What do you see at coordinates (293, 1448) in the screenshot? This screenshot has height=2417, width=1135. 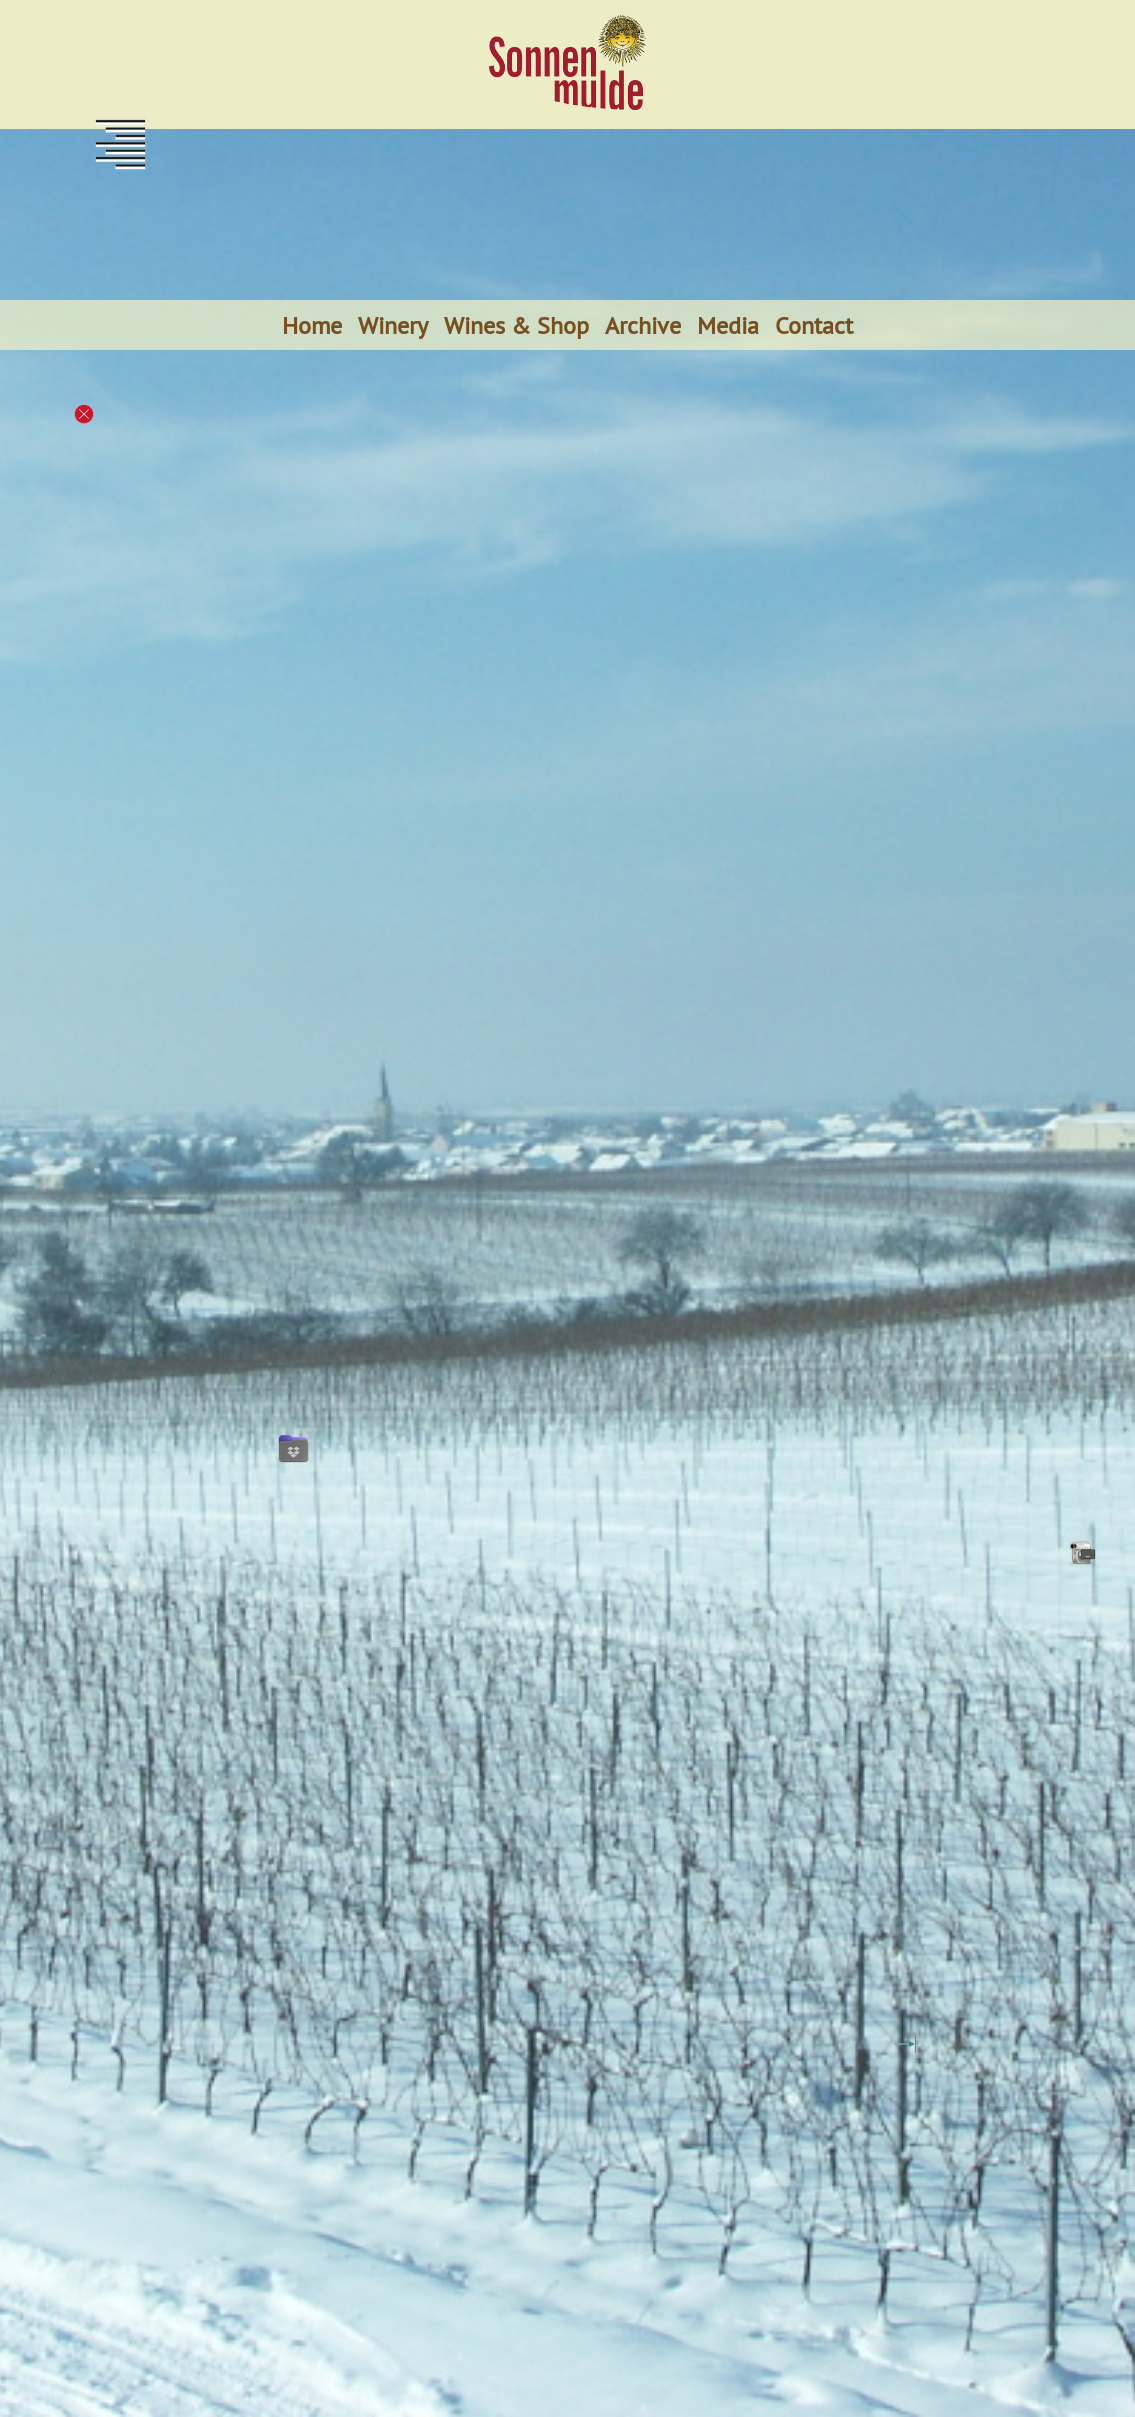 I see `open your dropbox synced folder` at bounding box center [293, 1448].